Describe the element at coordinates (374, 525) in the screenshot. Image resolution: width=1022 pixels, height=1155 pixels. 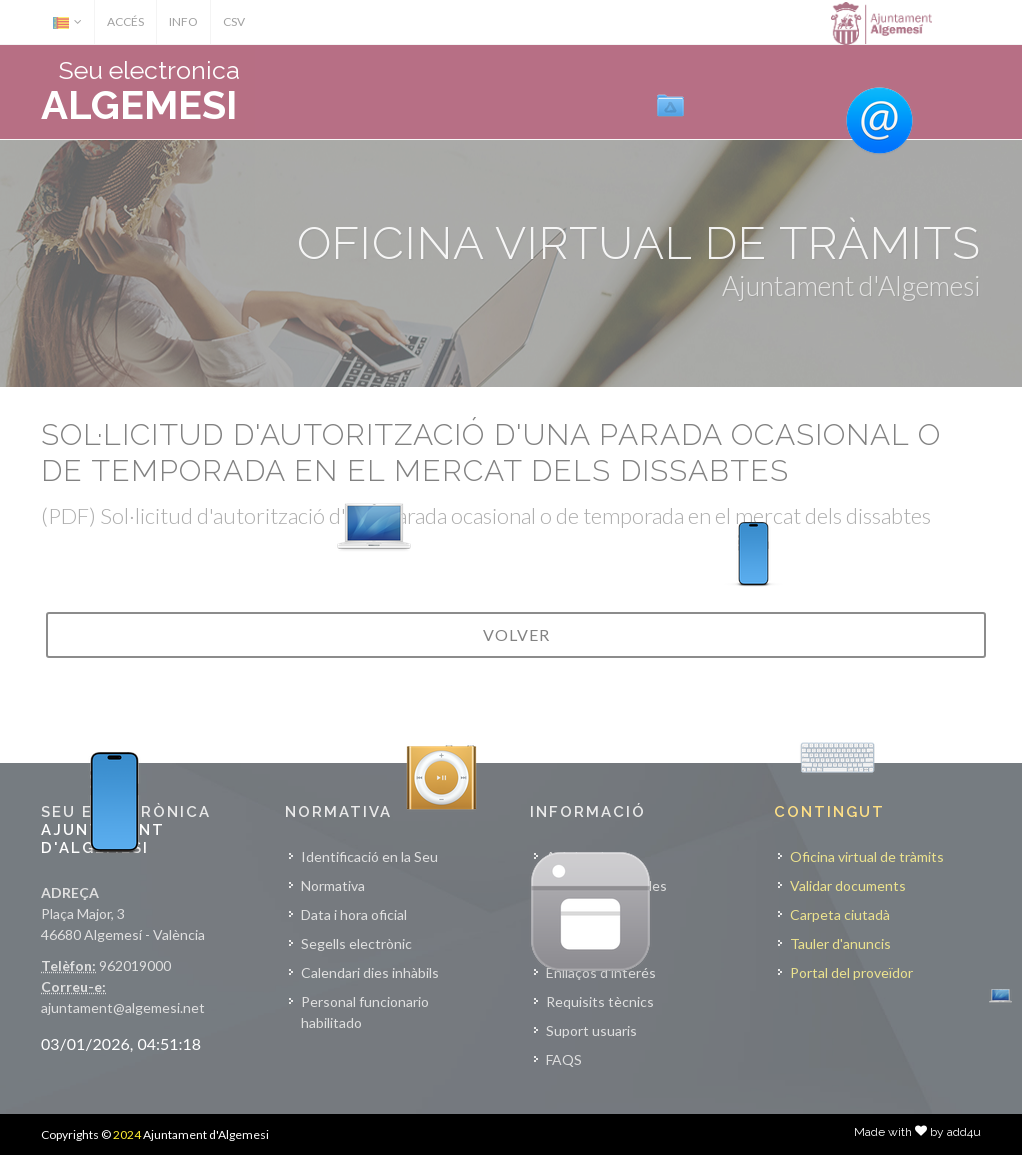
I see `represents an apple ibook g4 laptop device` at that location.